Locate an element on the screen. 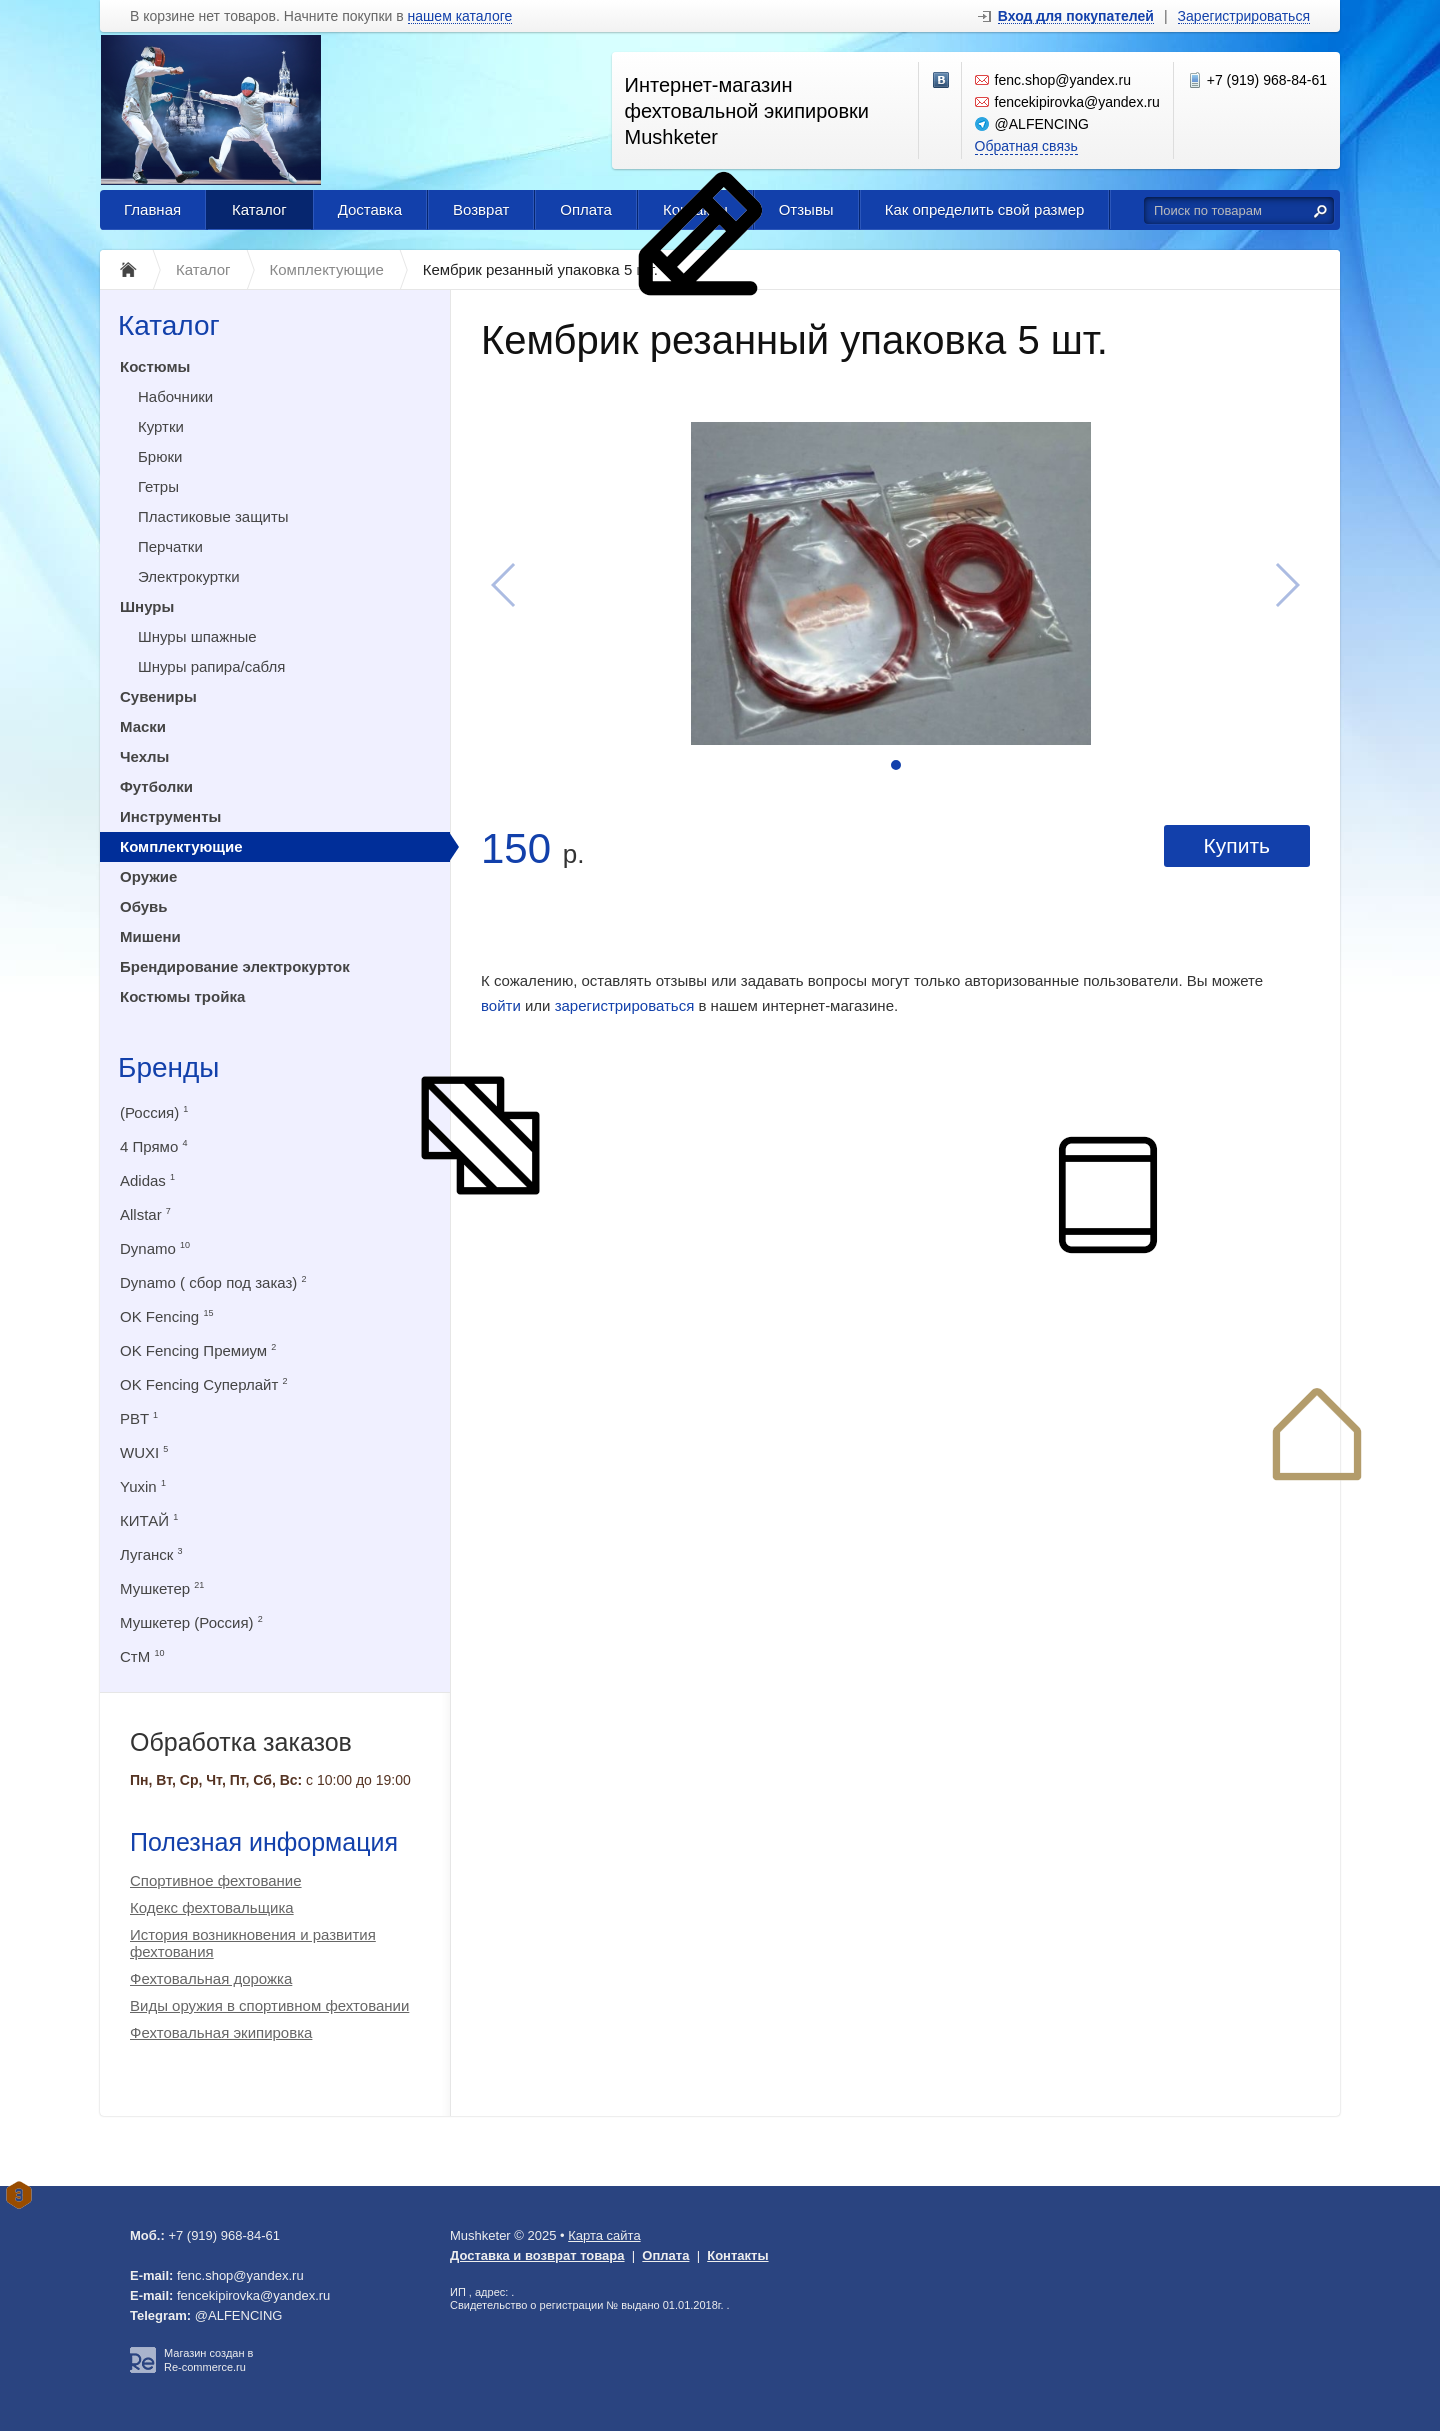 This screenshot has height=2431, width=1440. step 3 in a multi-step process is located at coordinates (19, 2195).